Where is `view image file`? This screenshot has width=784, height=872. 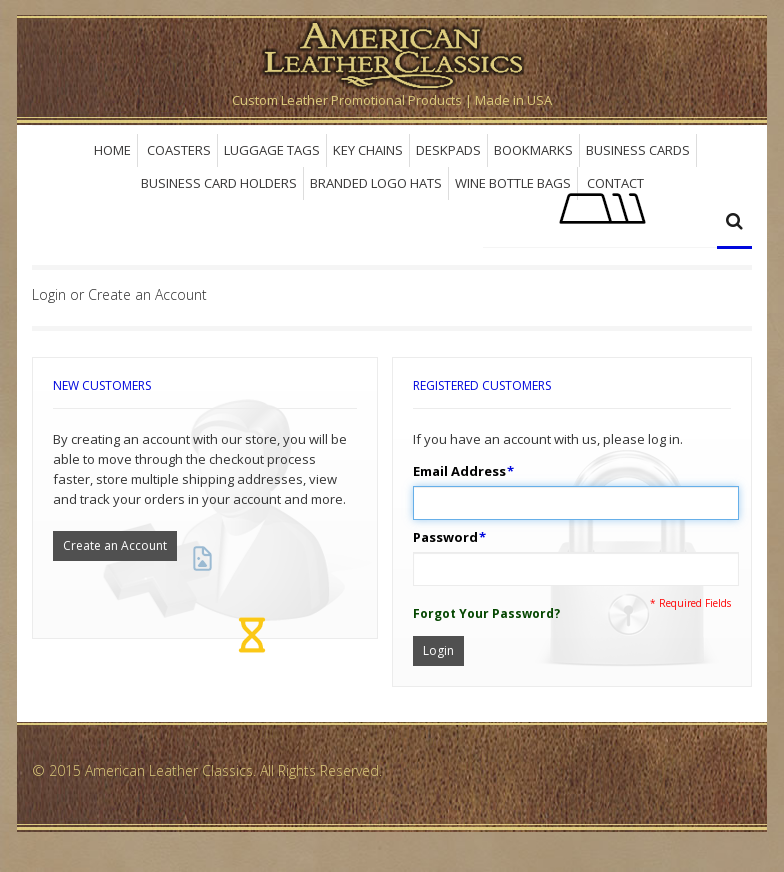 view image file is located at coordinates (202, 558).